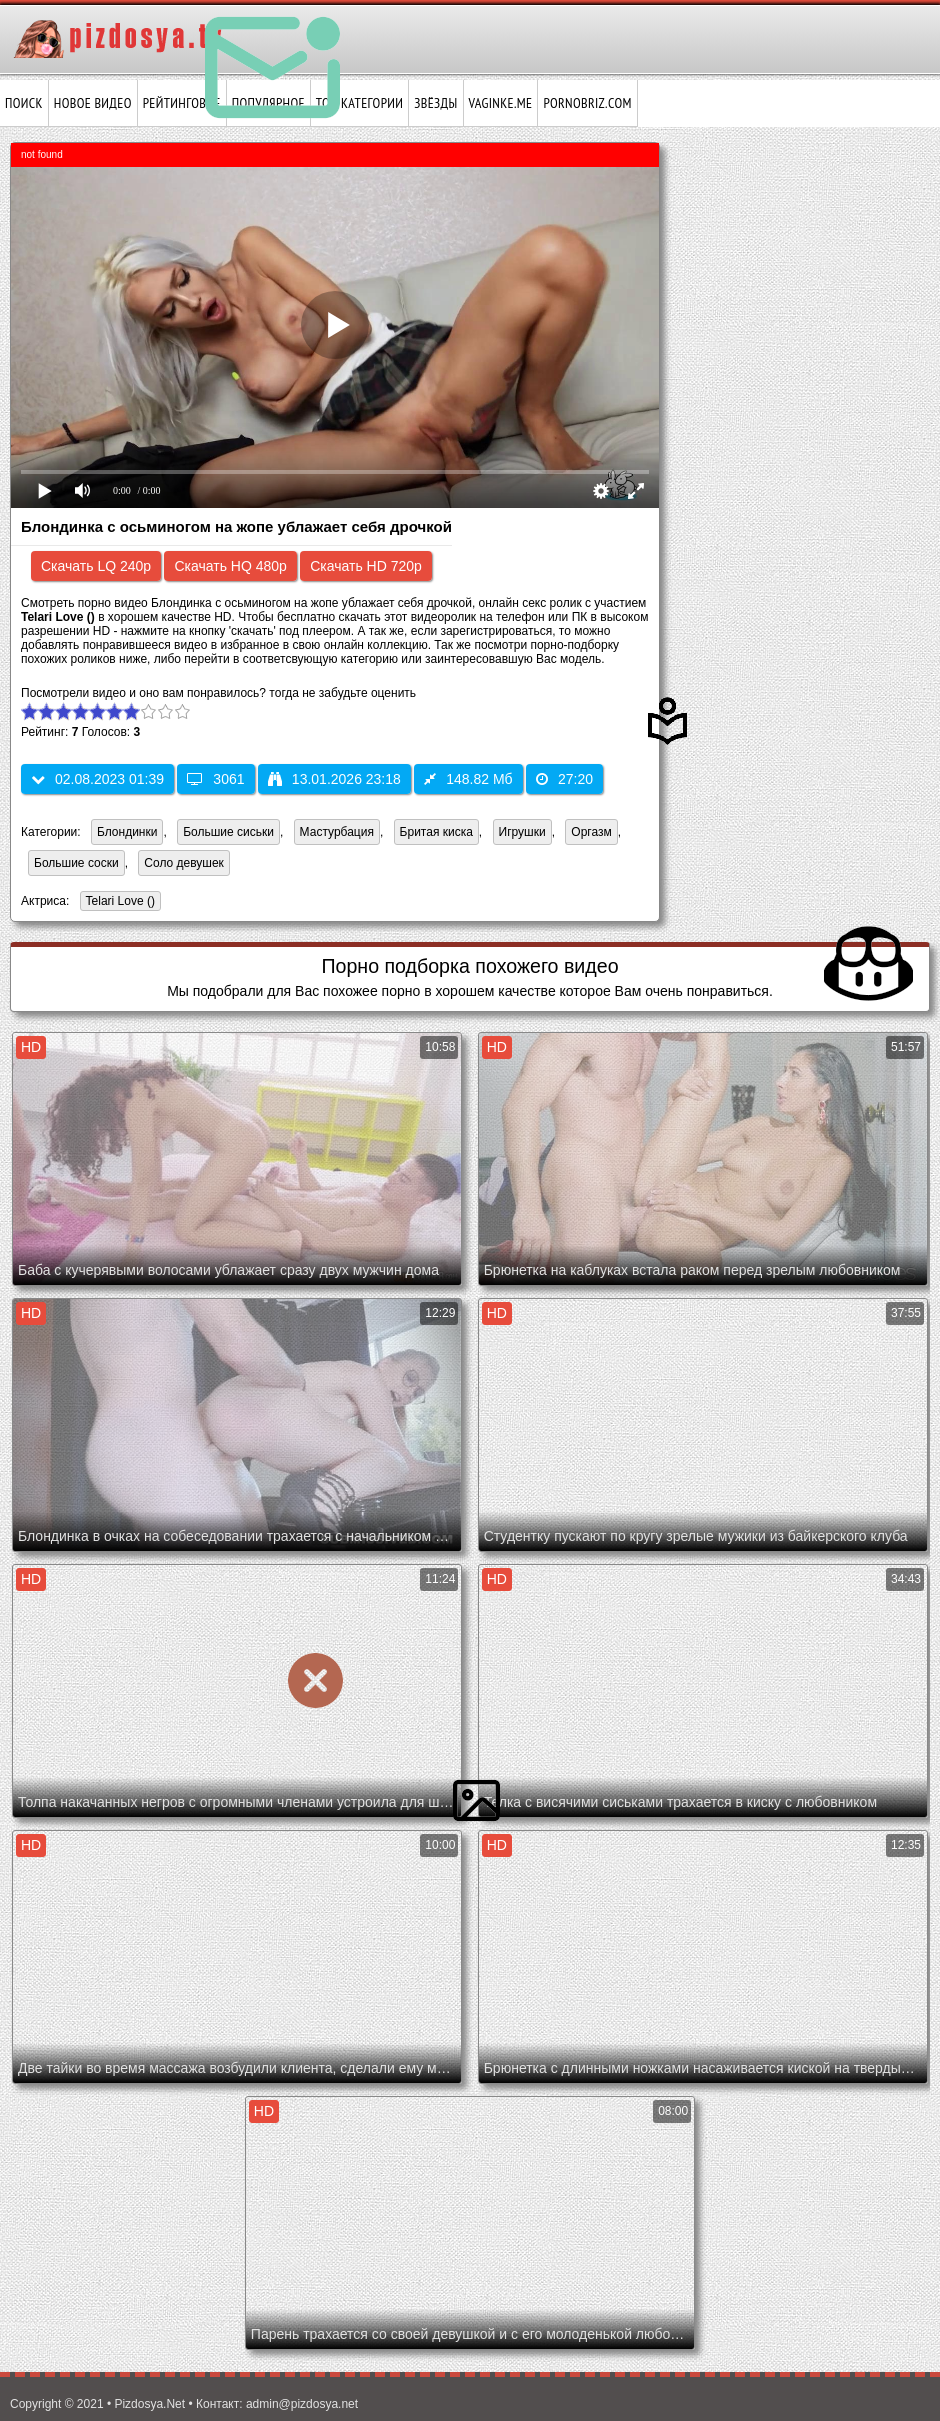  What do you see at coordinates (667, 721) in the screenshot?
I see `access local library services` at bounding box center [667, 721].